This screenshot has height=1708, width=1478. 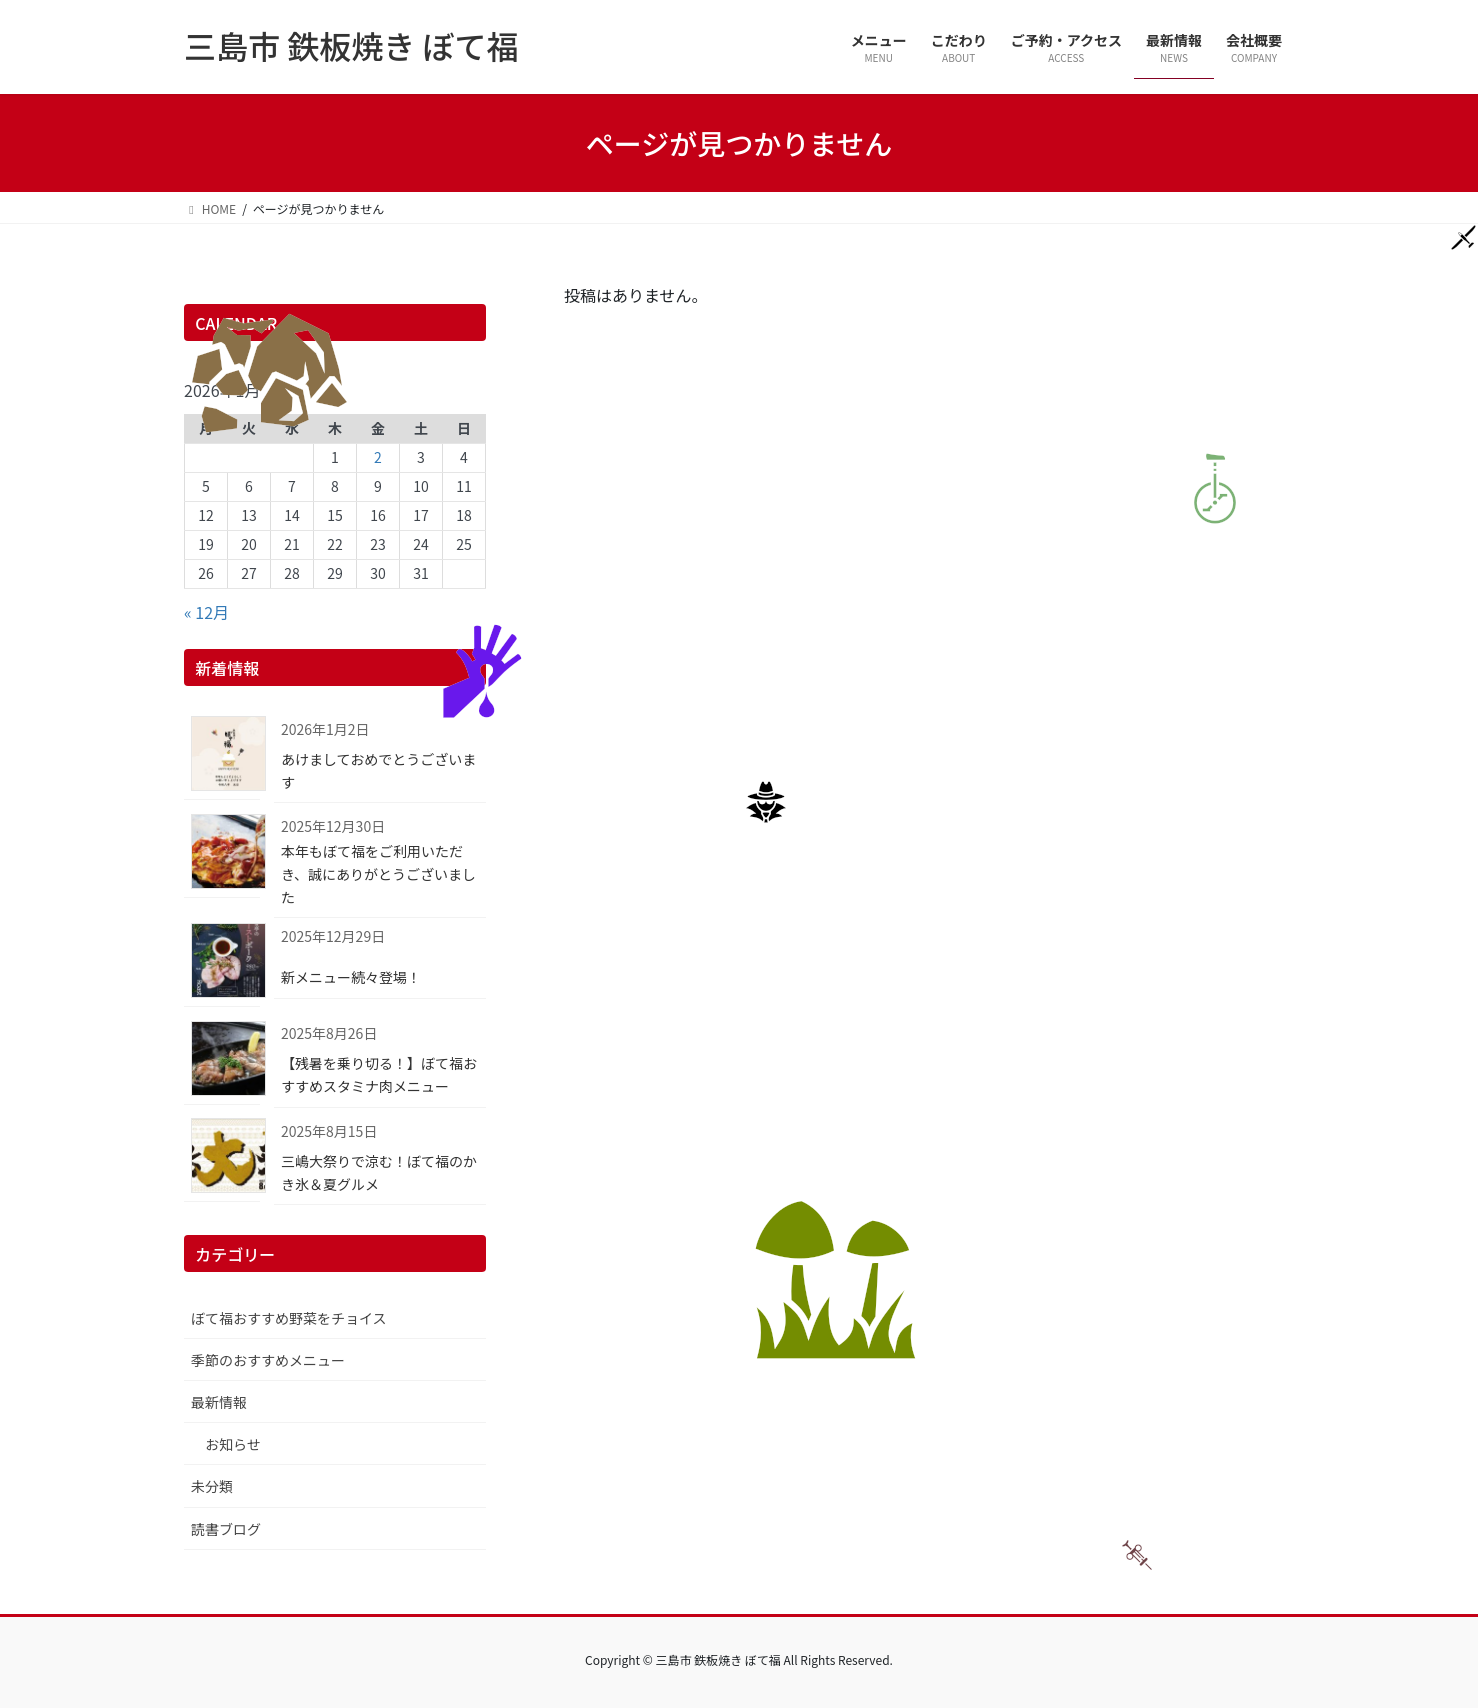 I want to click on access medical or health settings, so click(x=1137, y=1555).